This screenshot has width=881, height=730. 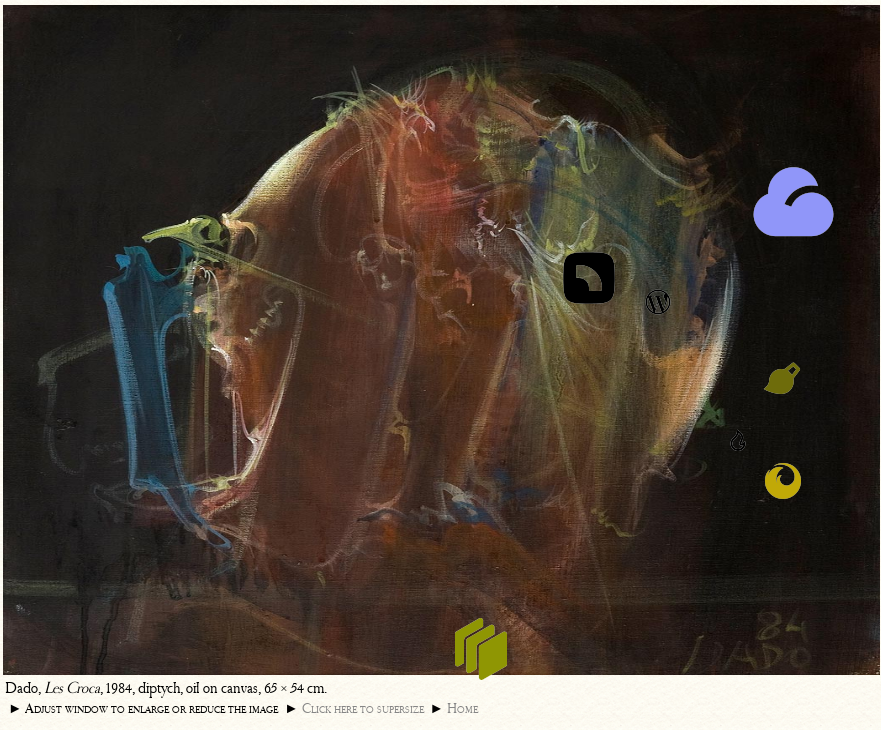 What do you see at coordinates (738, 440) in the screenshot?
I see `view trending or hot content` at bounding box center [738, 440].